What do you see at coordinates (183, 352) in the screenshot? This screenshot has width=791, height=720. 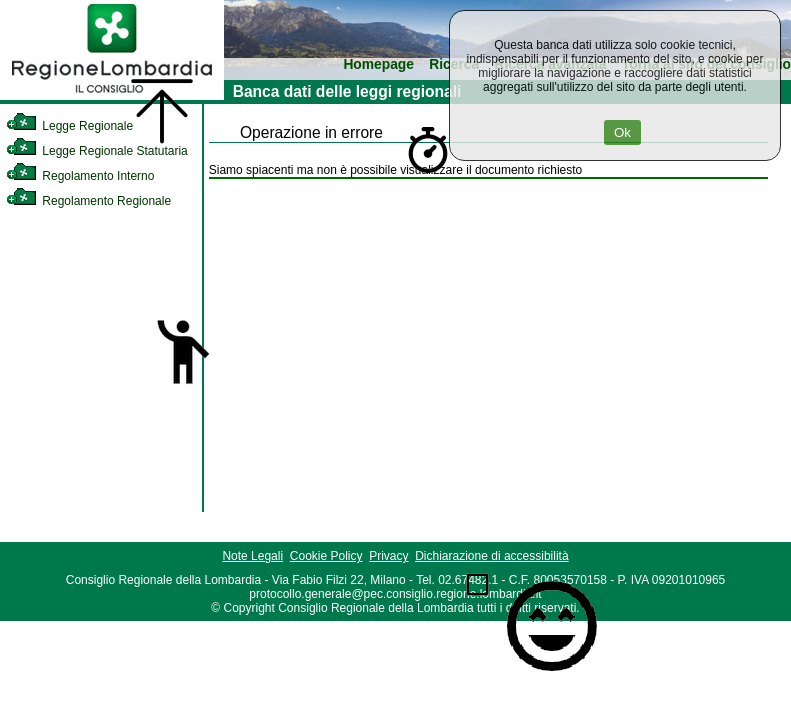 I see `access people or contacts` at bounding box center [183, 352].